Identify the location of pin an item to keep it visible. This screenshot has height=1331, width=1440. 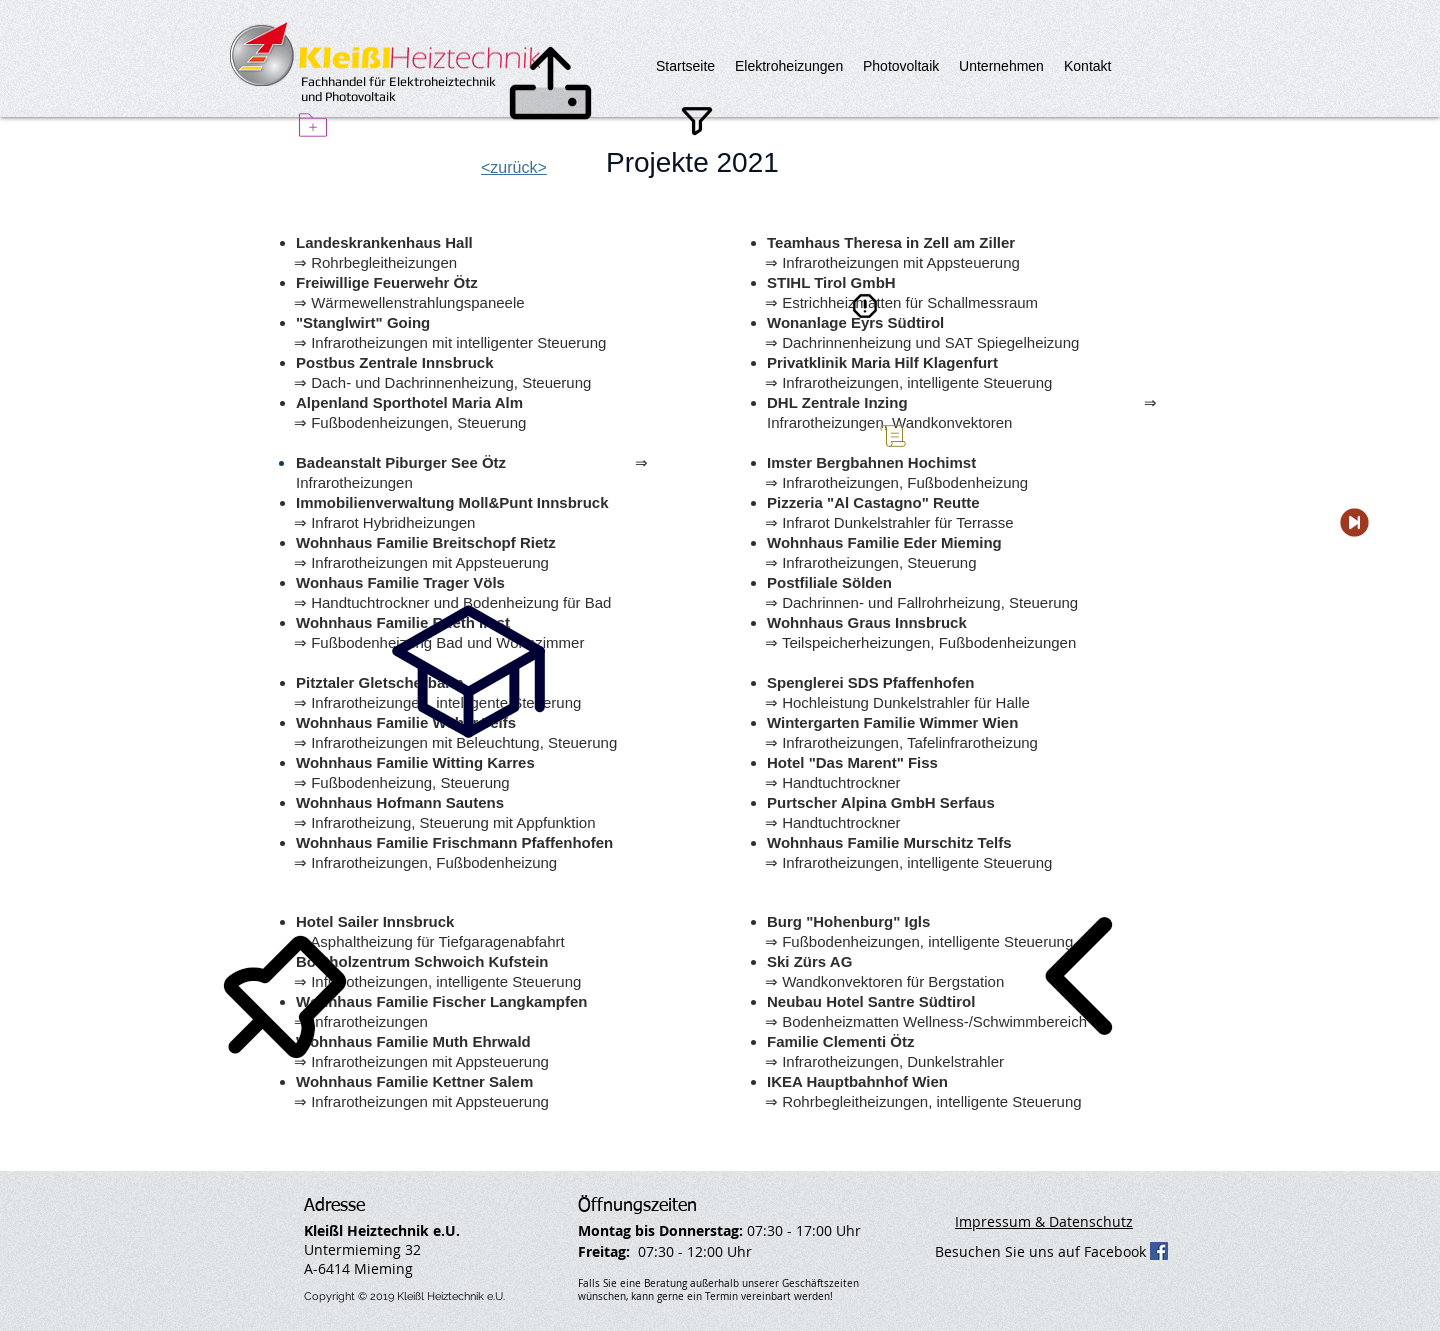
(280, 1001).